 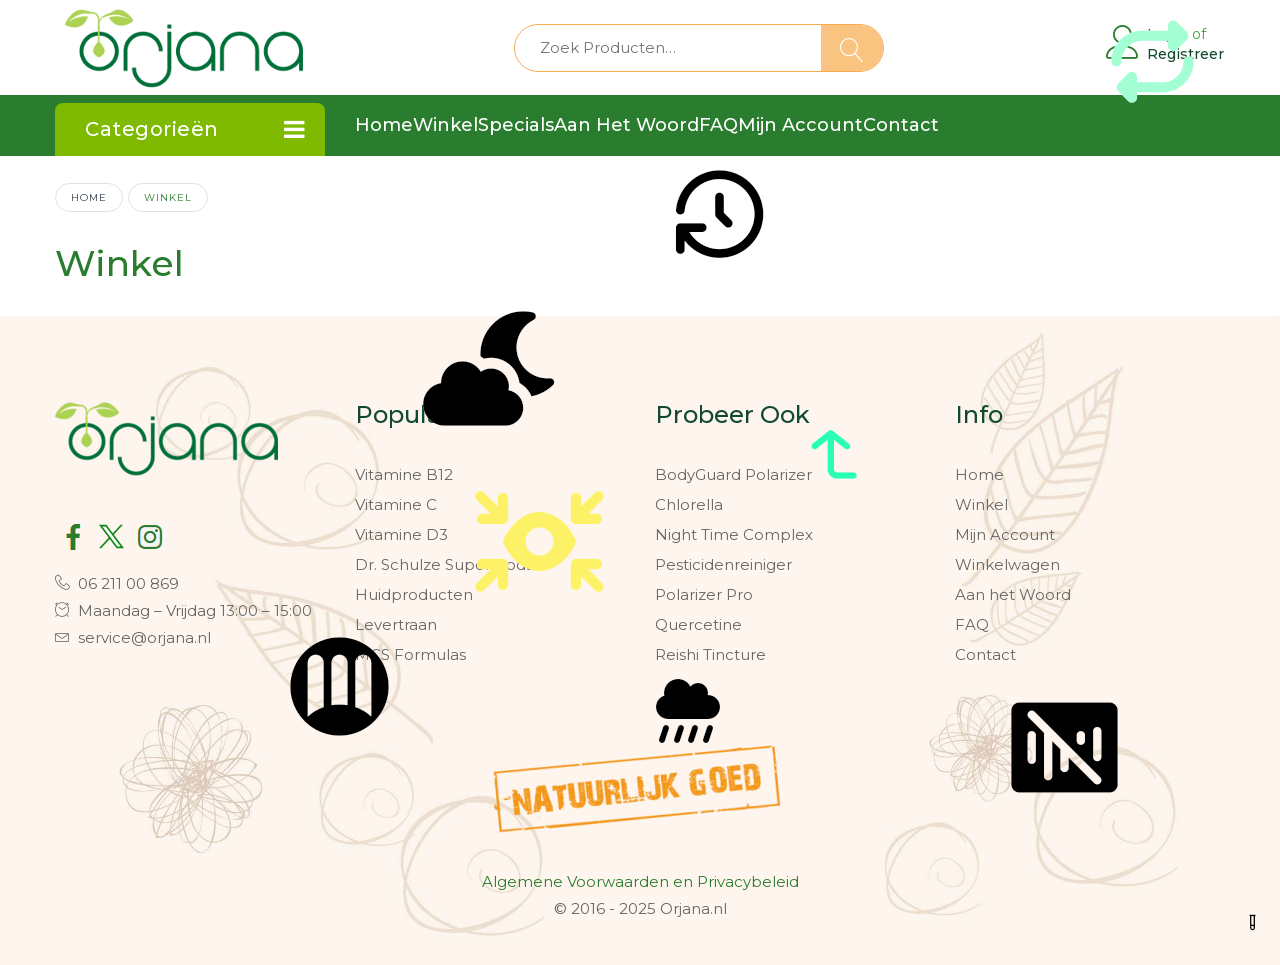 What do you see at coordinates (539, 541) in the screenshot?
I see `focus view on selected element` at bounding box center [539, 541].